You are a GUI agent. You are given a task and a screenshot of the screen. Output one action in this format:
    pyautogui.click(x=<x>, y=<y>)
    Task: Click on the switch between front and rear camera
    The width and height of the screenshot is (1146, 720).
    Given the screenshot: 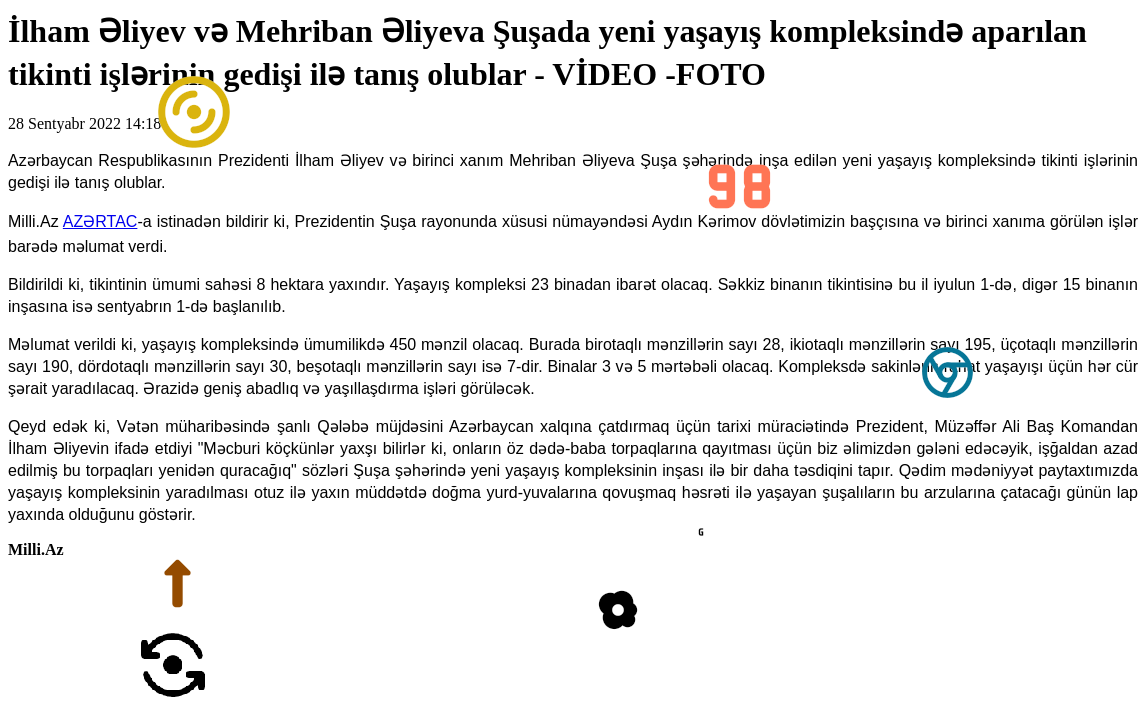 What is the action you would take?
    pyautogui.click(x=173, y=665)
    